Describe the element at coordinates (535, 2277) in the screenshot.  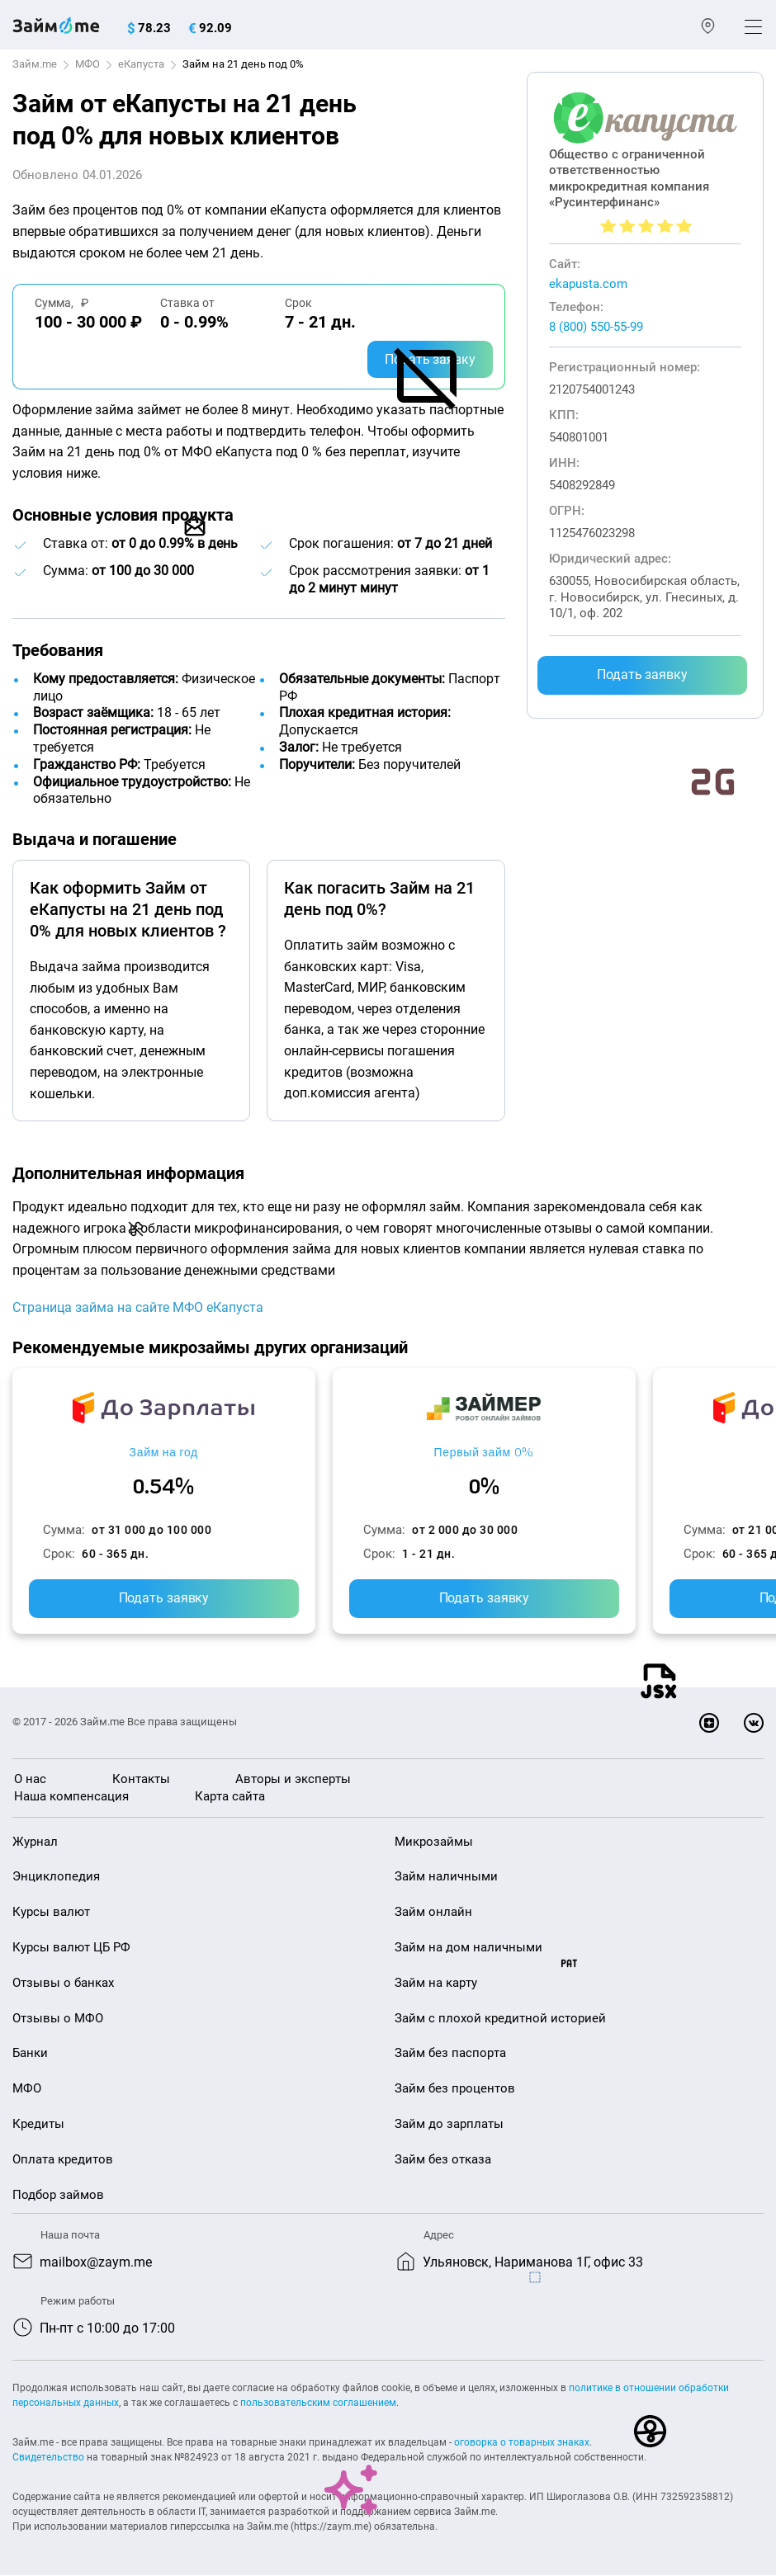
I see `create a selection area` at that location.